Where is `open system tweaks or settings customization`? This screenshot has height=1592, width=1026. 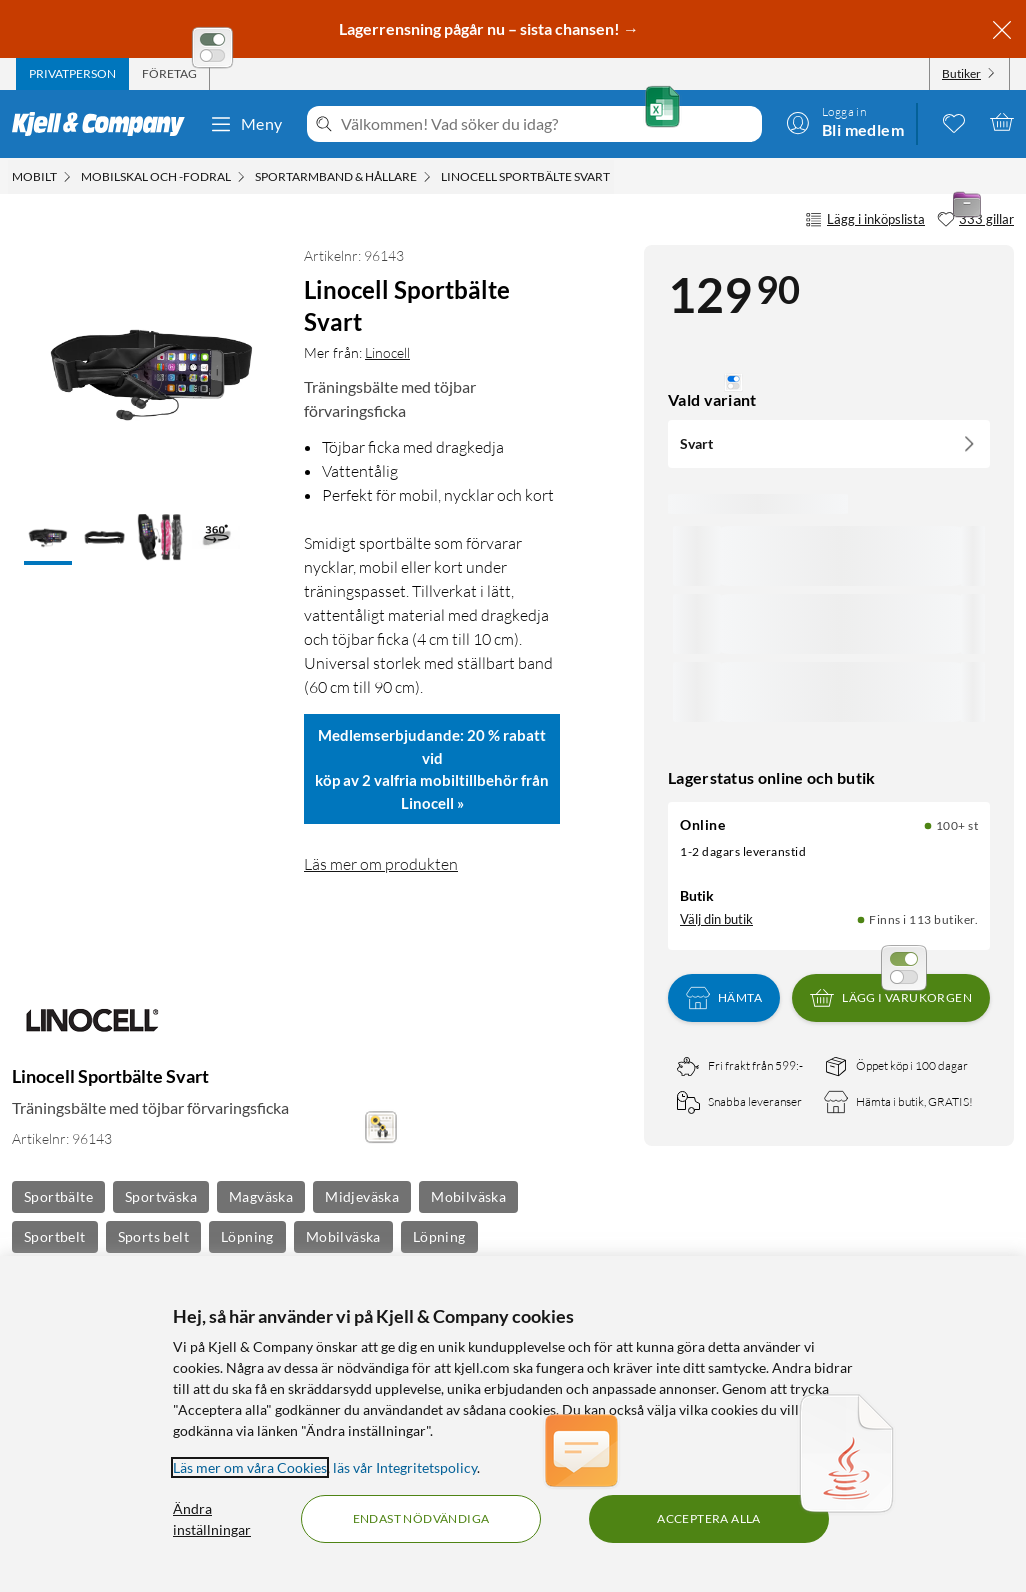 open system tweaks or settings customization is located at coordinates (904, 968).